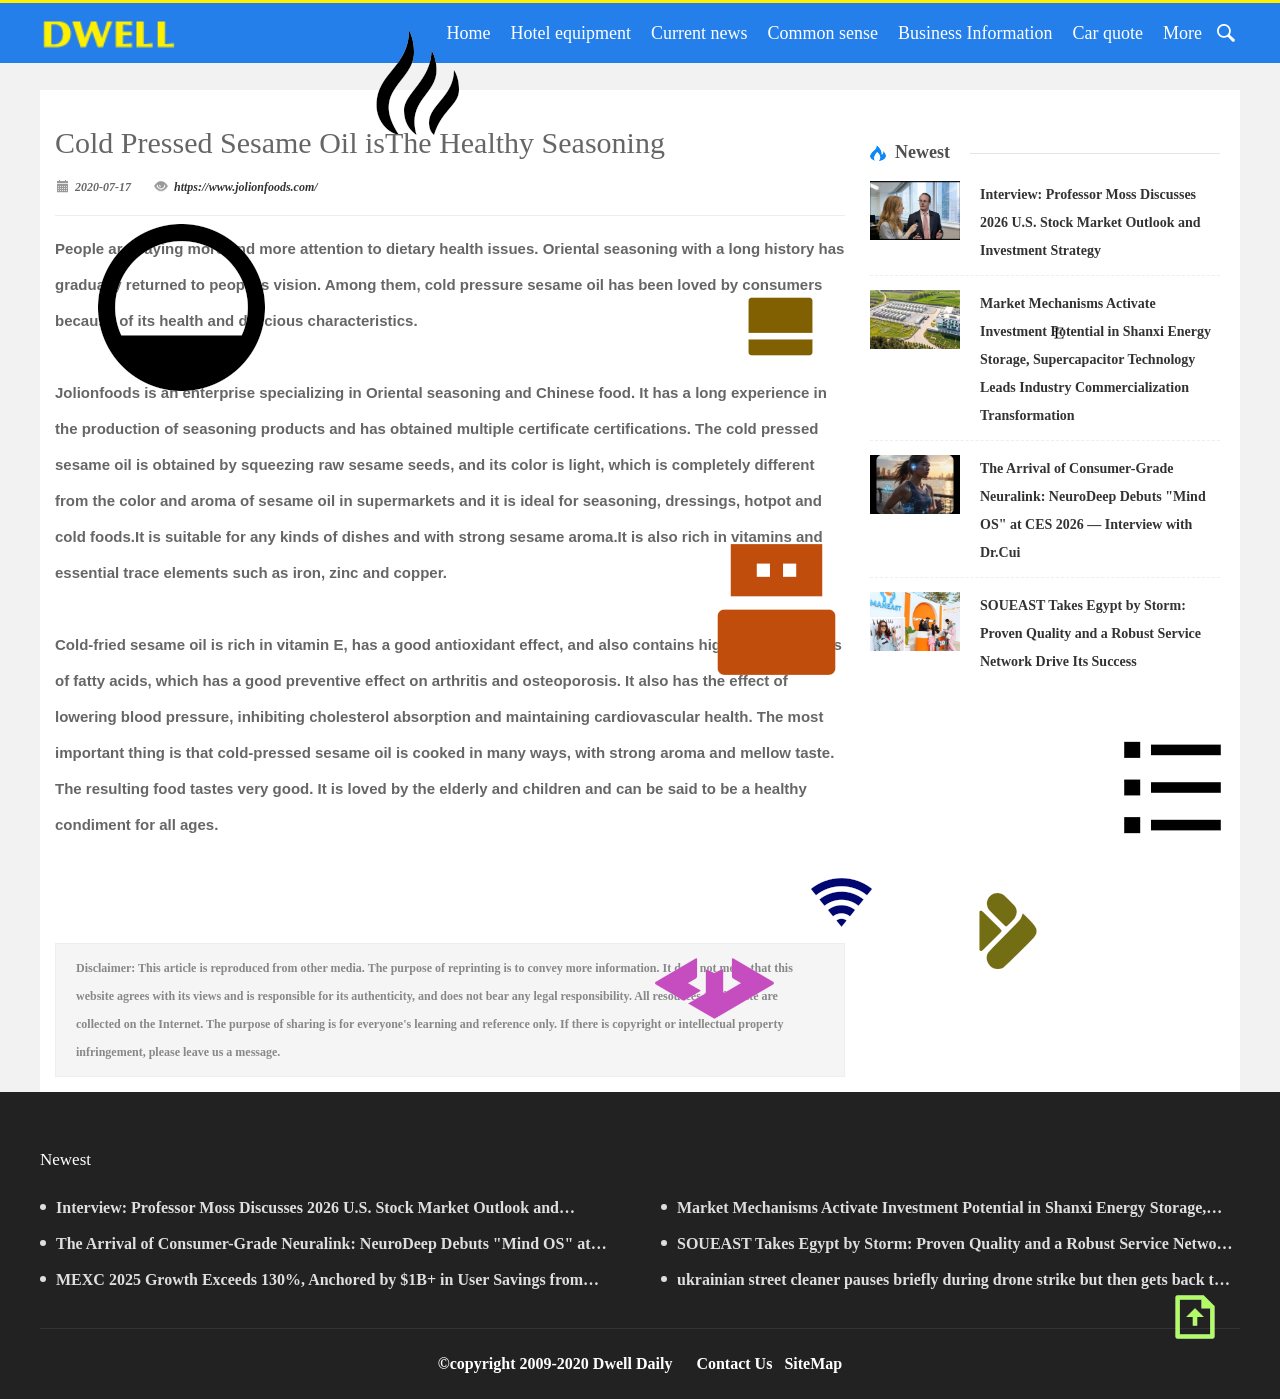 The width and height of the screenshot is (1280, 1399). What do you see at coordinates (776, 609) in the screenshot?
I see `access USB flash drive contents` at bounding box center [776, 609].